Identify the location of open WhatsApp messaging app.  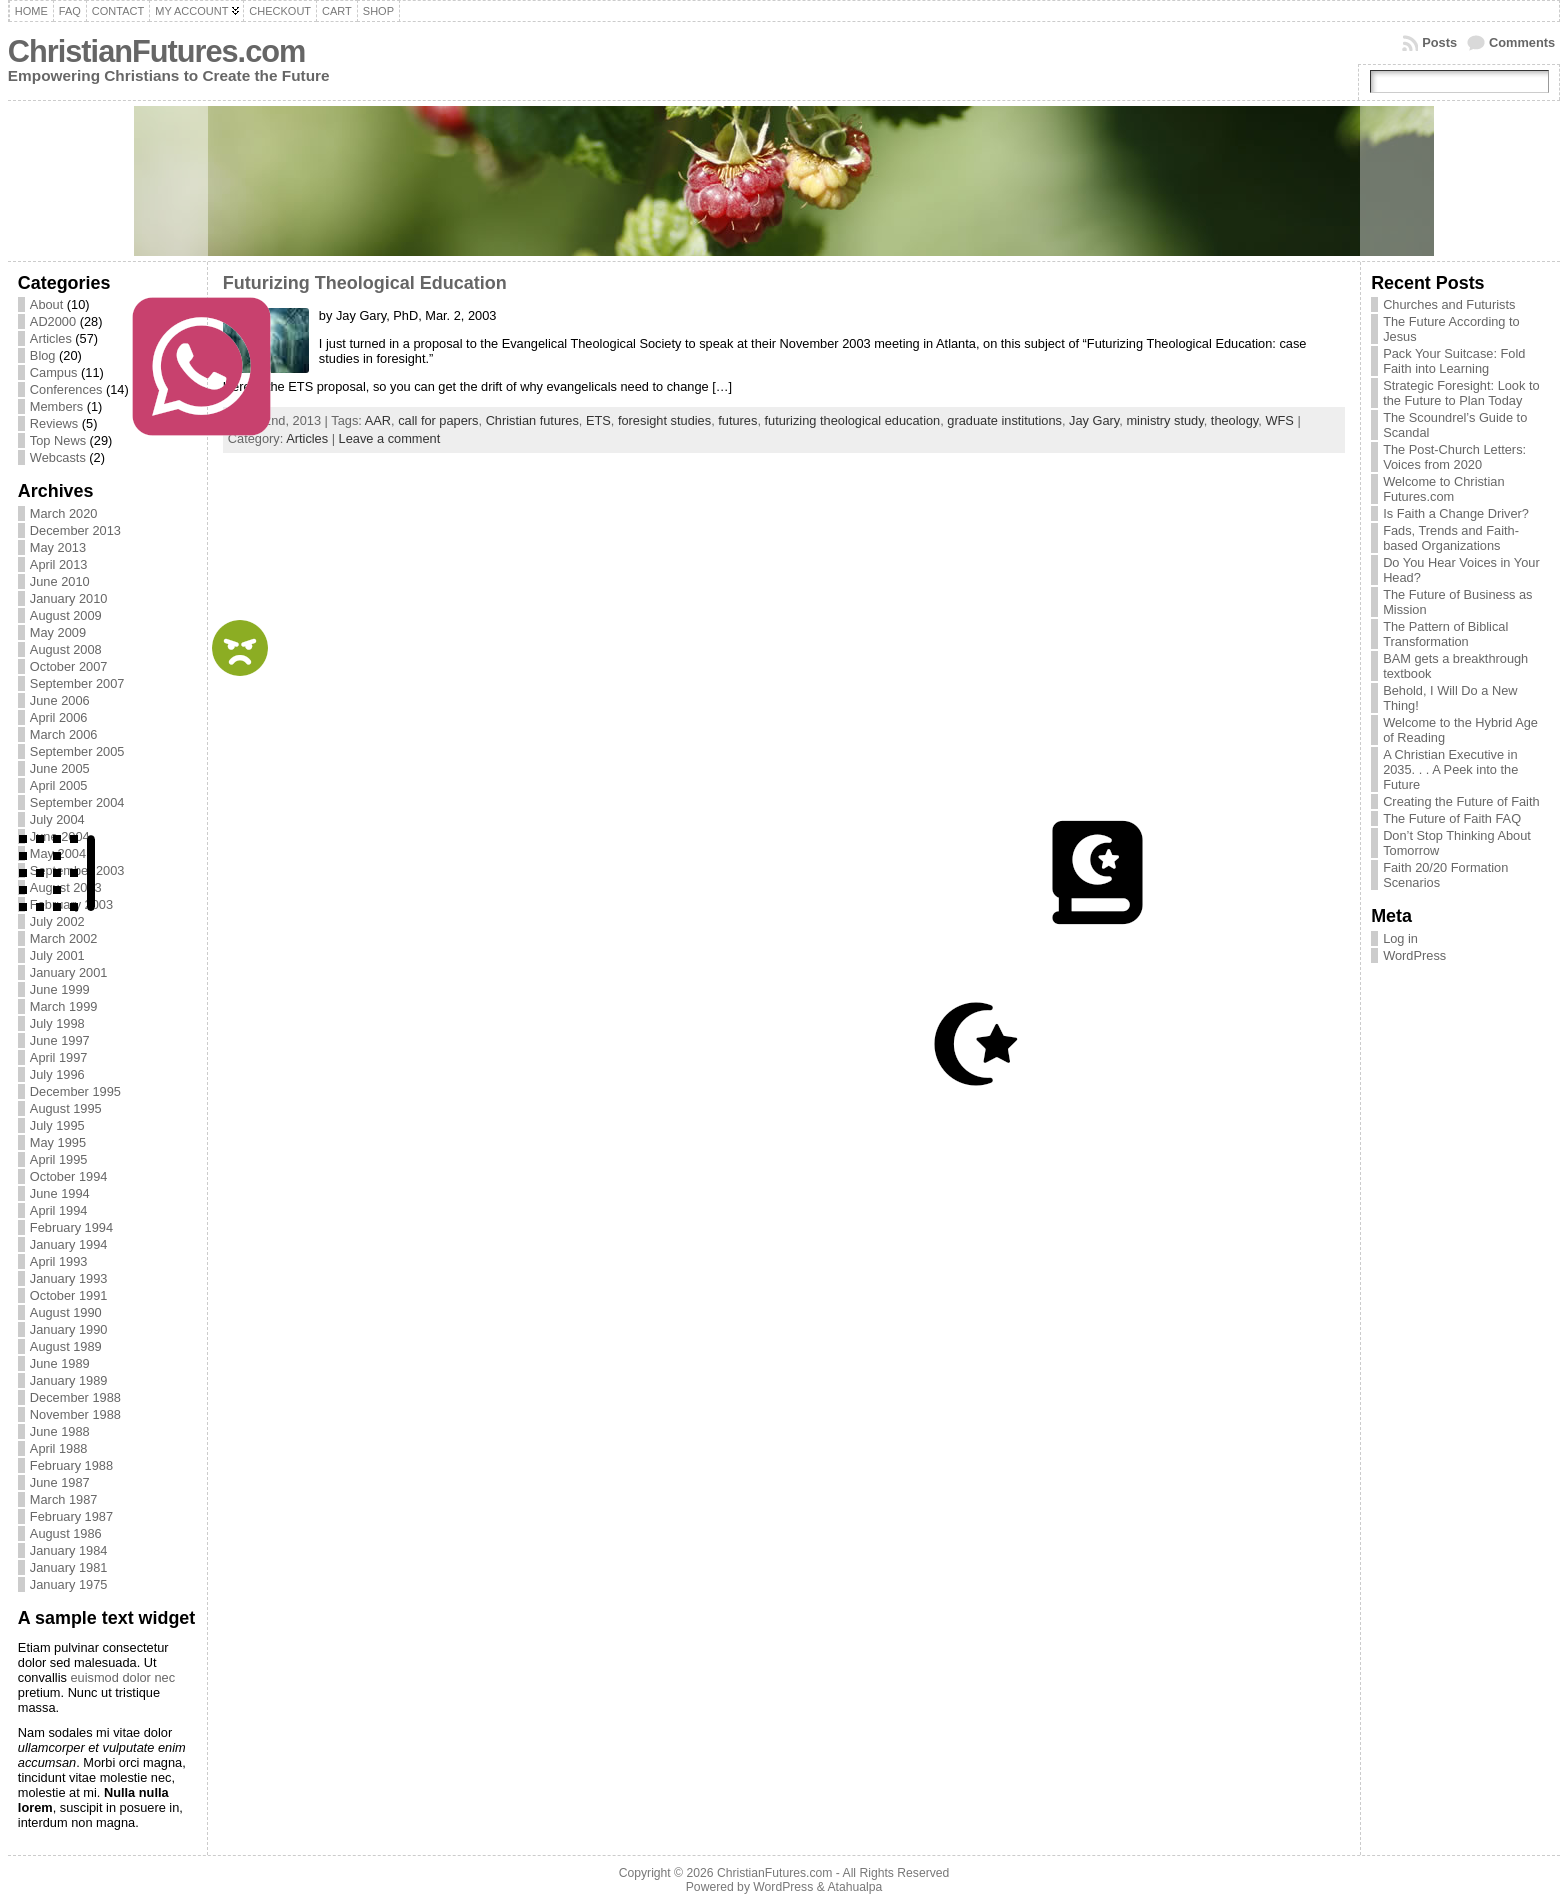
(201, 366).